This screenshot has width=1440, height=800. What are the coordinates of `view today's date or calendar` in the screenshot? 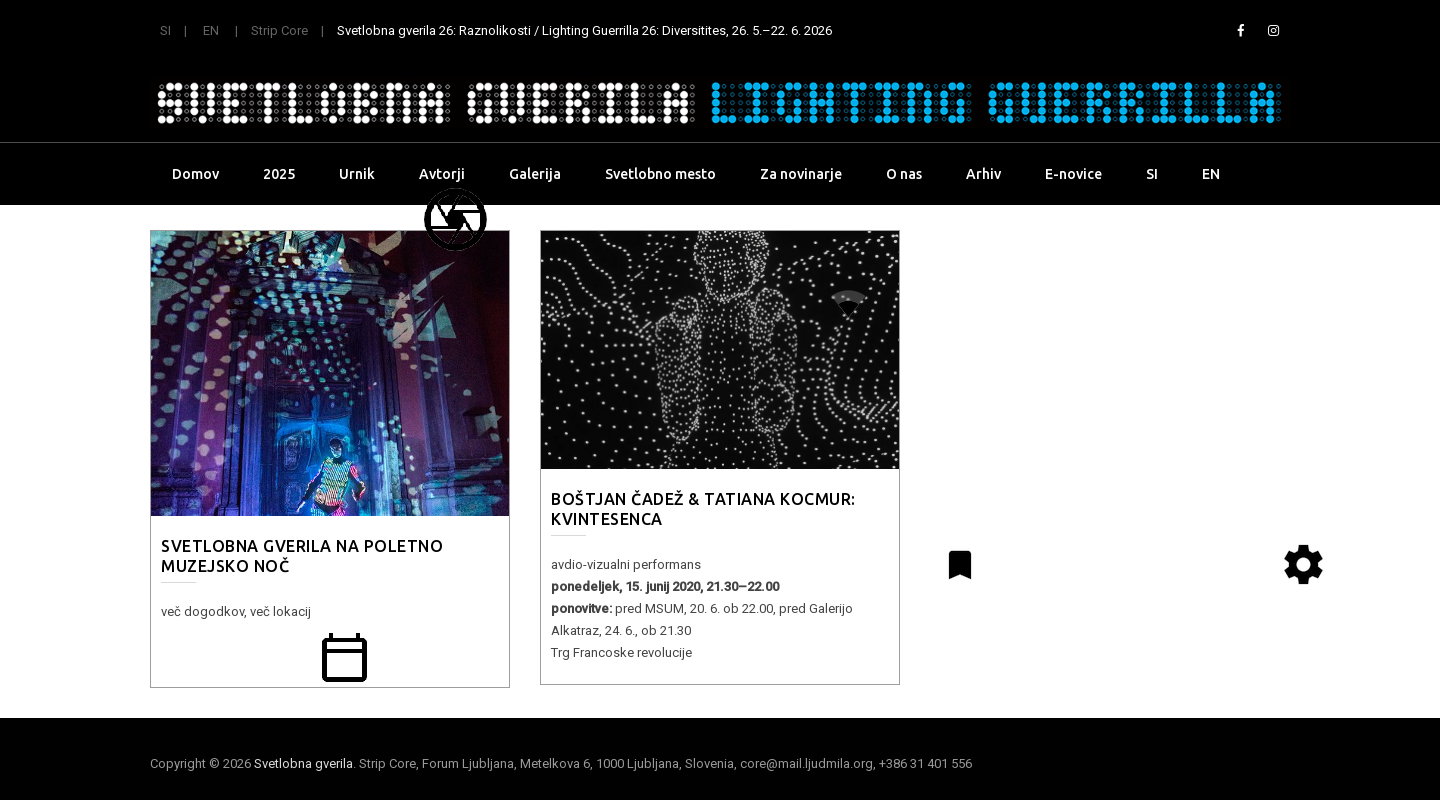 It's located at (344, 657).